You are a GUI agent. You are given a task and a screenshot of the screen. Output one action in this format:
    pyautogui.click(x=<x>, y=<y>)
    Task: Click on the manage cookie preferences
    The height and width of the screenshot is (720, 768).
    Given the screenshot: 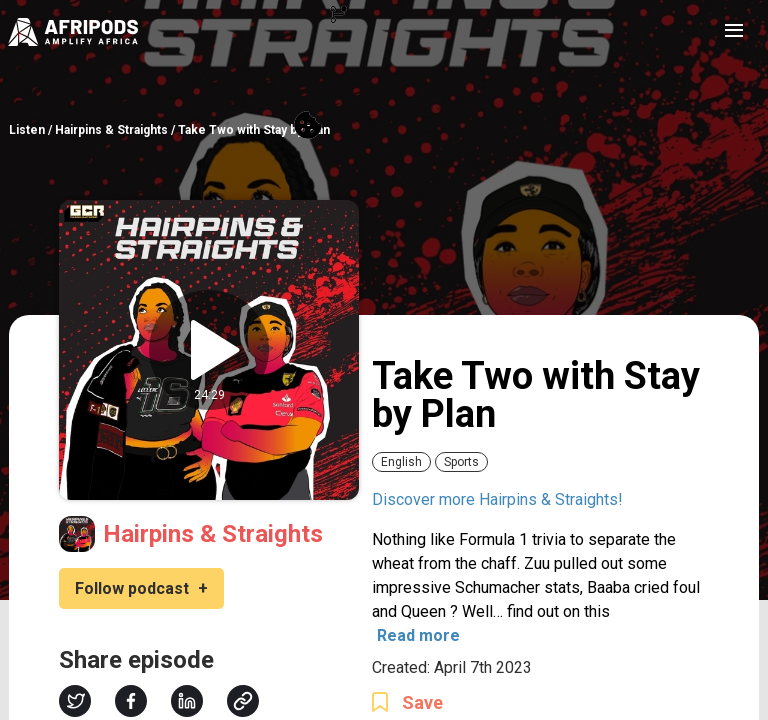 What is the action you would take?
    pyautogui.click(x=308, y=125)
    